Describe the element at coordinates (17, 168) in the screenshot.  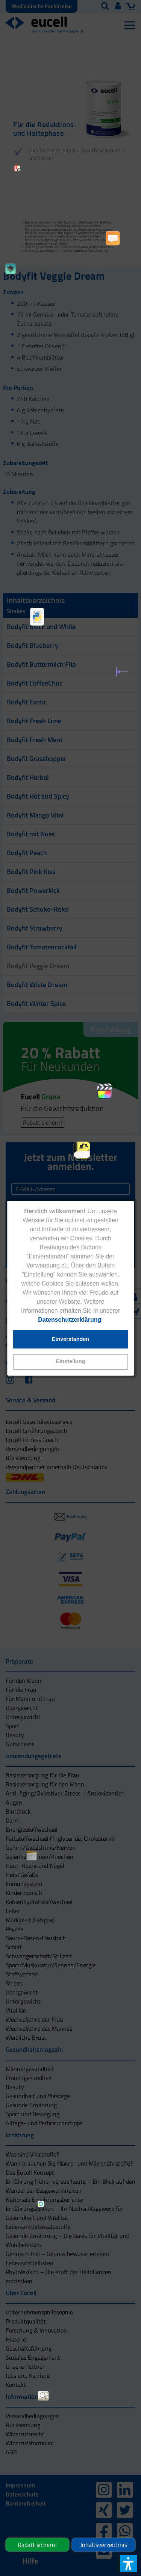
I see `open calibre e-book management app` at that location.